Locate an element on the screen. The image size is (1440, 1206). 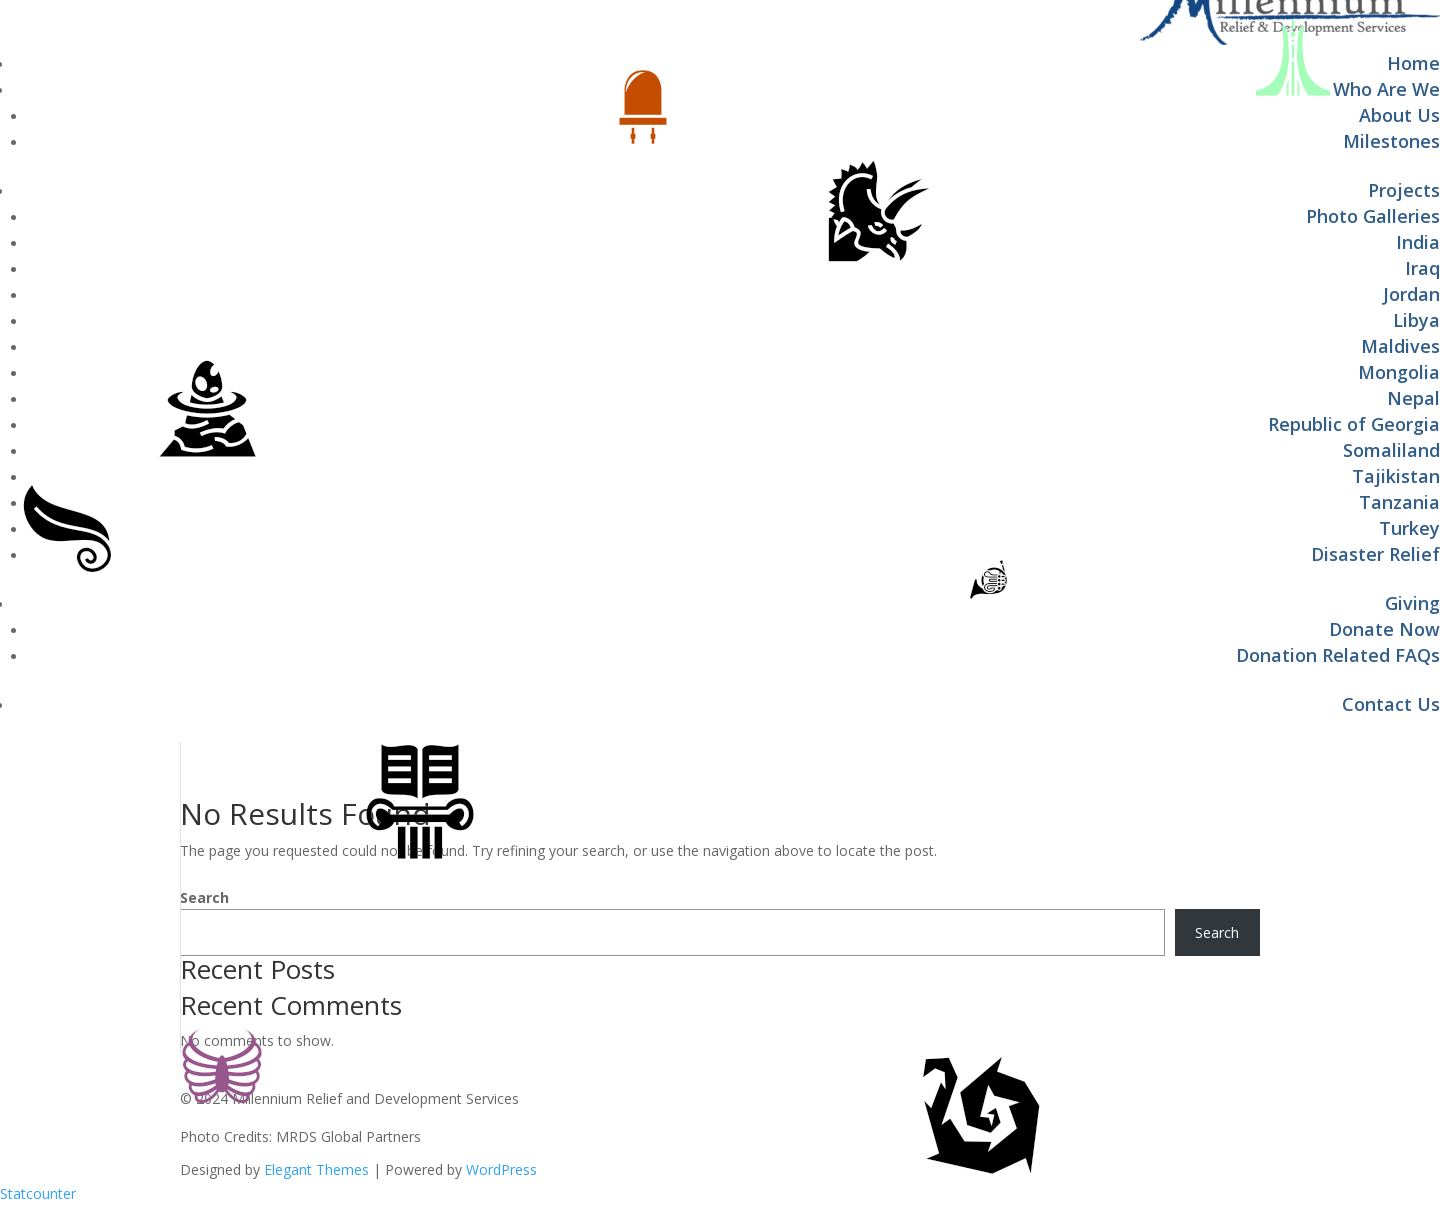
indicates device power status is located at coordinates (643, 107).